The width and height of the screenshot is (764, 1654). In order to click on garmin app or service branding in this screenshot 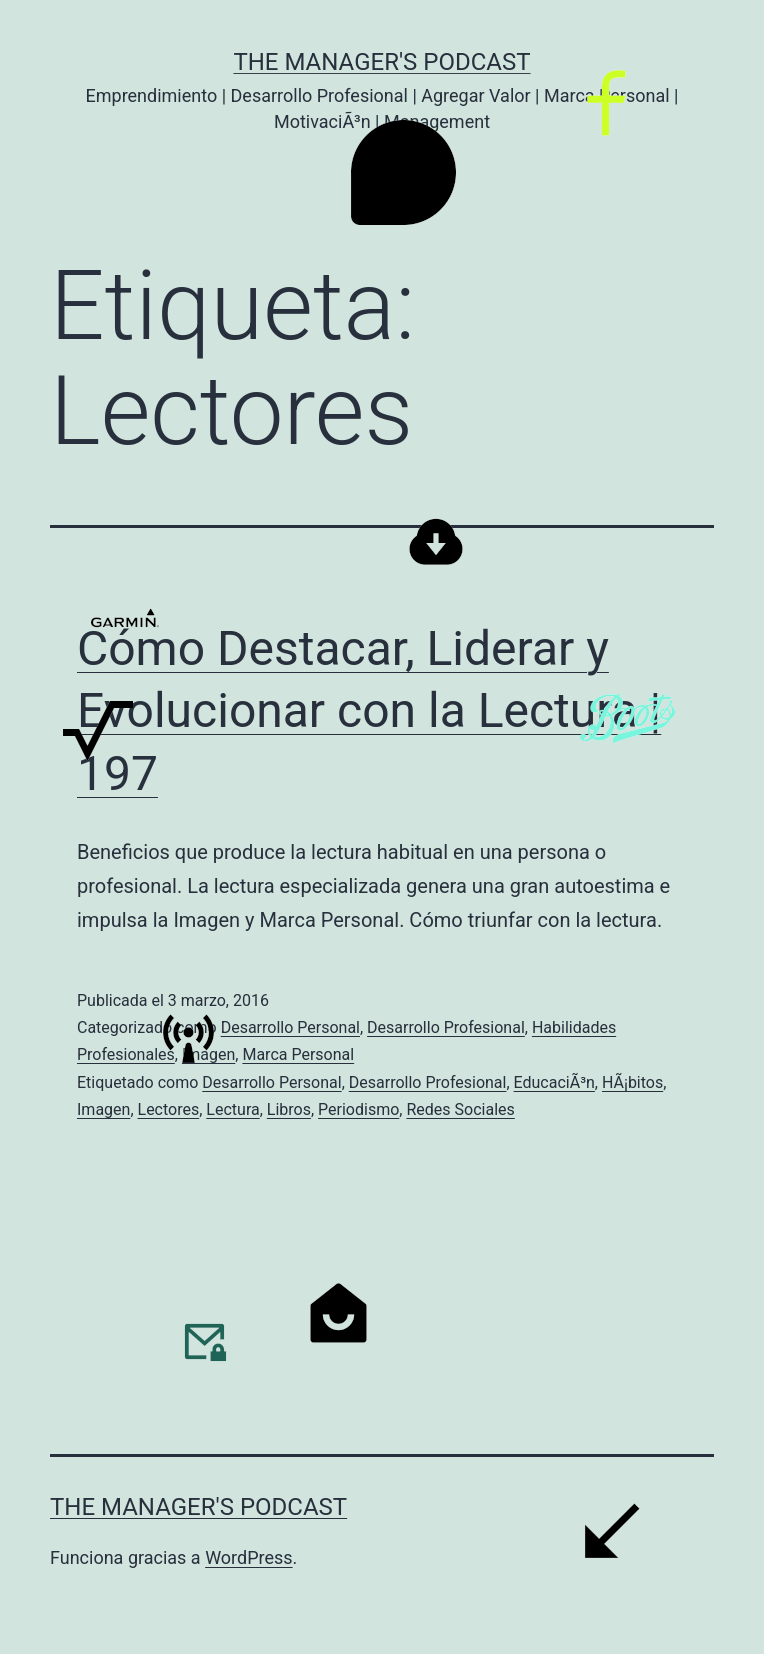, I will do `click(125, 618)`.